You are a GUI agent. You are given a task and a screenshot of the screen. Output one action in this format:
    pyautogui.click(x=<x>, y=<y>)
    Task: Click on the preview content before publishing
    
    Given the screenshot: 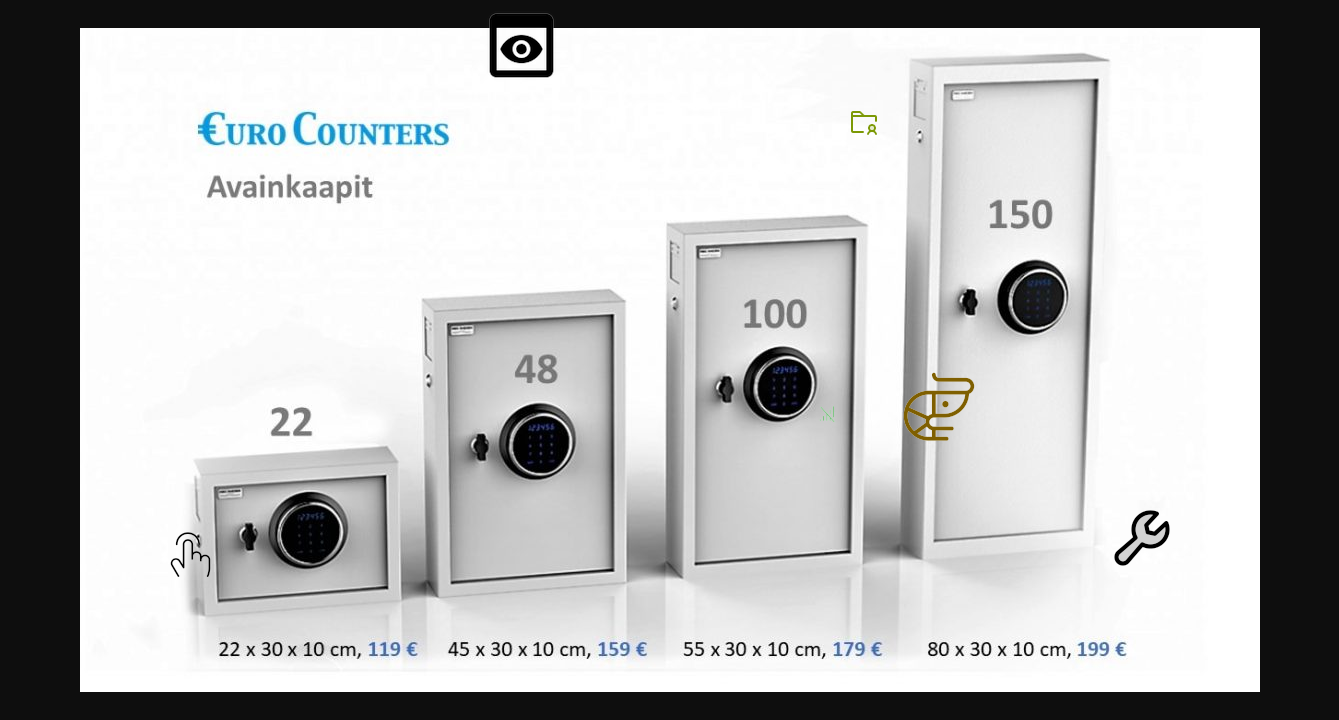 What is the action you would take?
    pyautogui.click(x=521, y=45)
    